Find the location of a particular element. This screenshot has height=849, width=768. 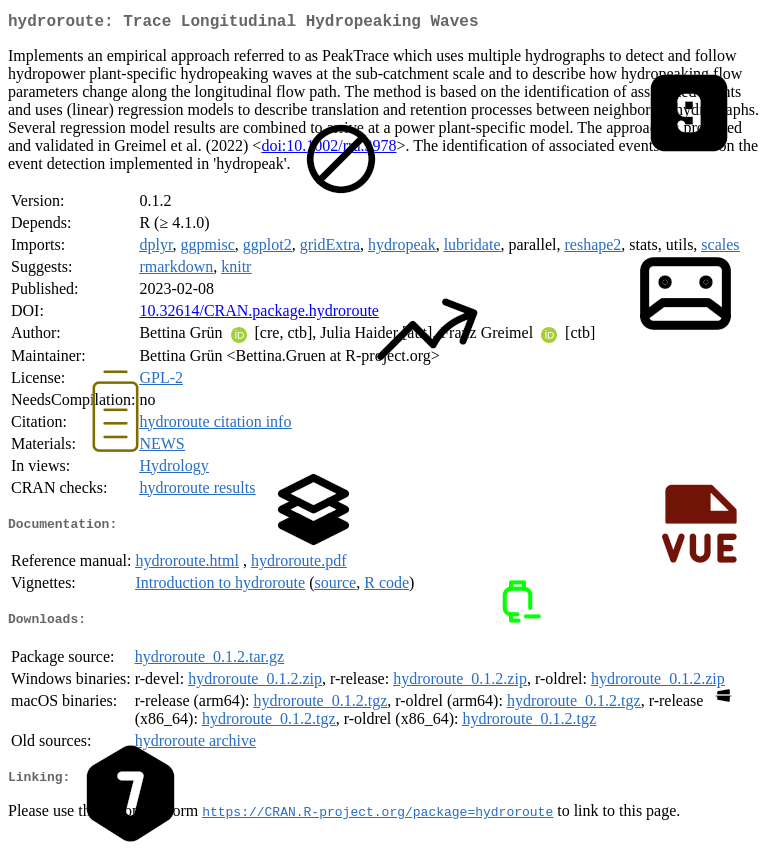

select page or item number 9 is located at coordinates (689, 113).